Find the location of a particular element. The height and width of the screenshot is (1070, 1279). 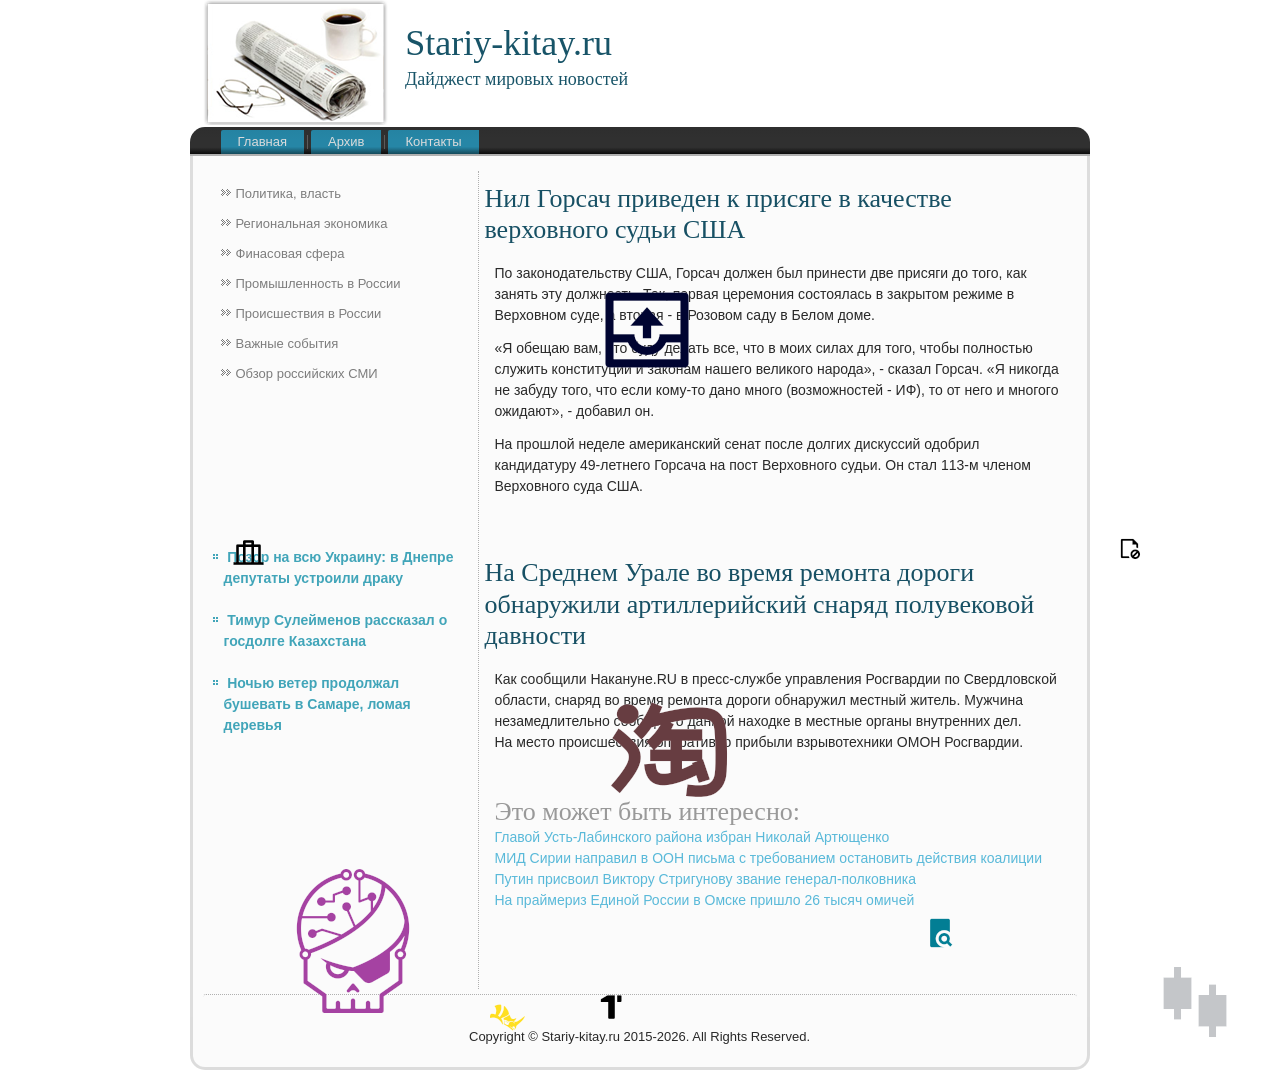

luggage deposit or storage location is located at coordinates (248, 552).